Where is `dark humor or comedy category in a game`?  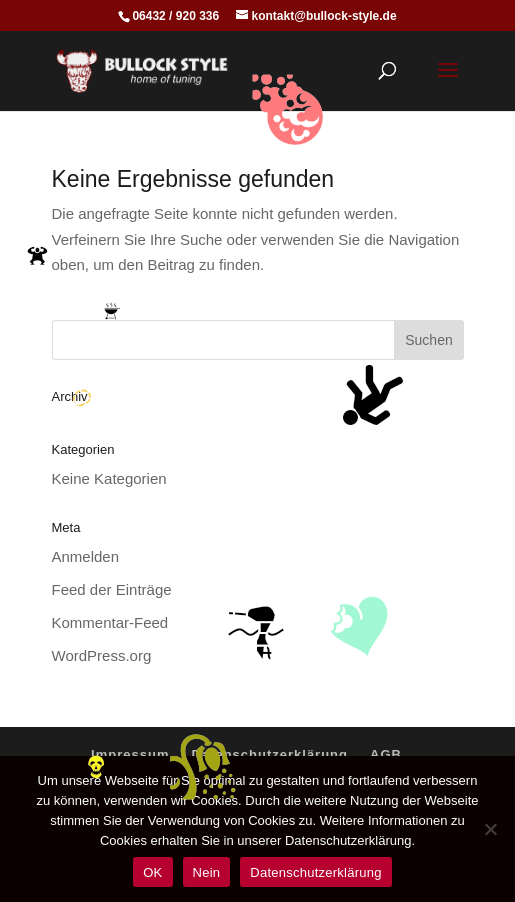
dark humor or comedy category in a game is located at coordinates (96, 767).